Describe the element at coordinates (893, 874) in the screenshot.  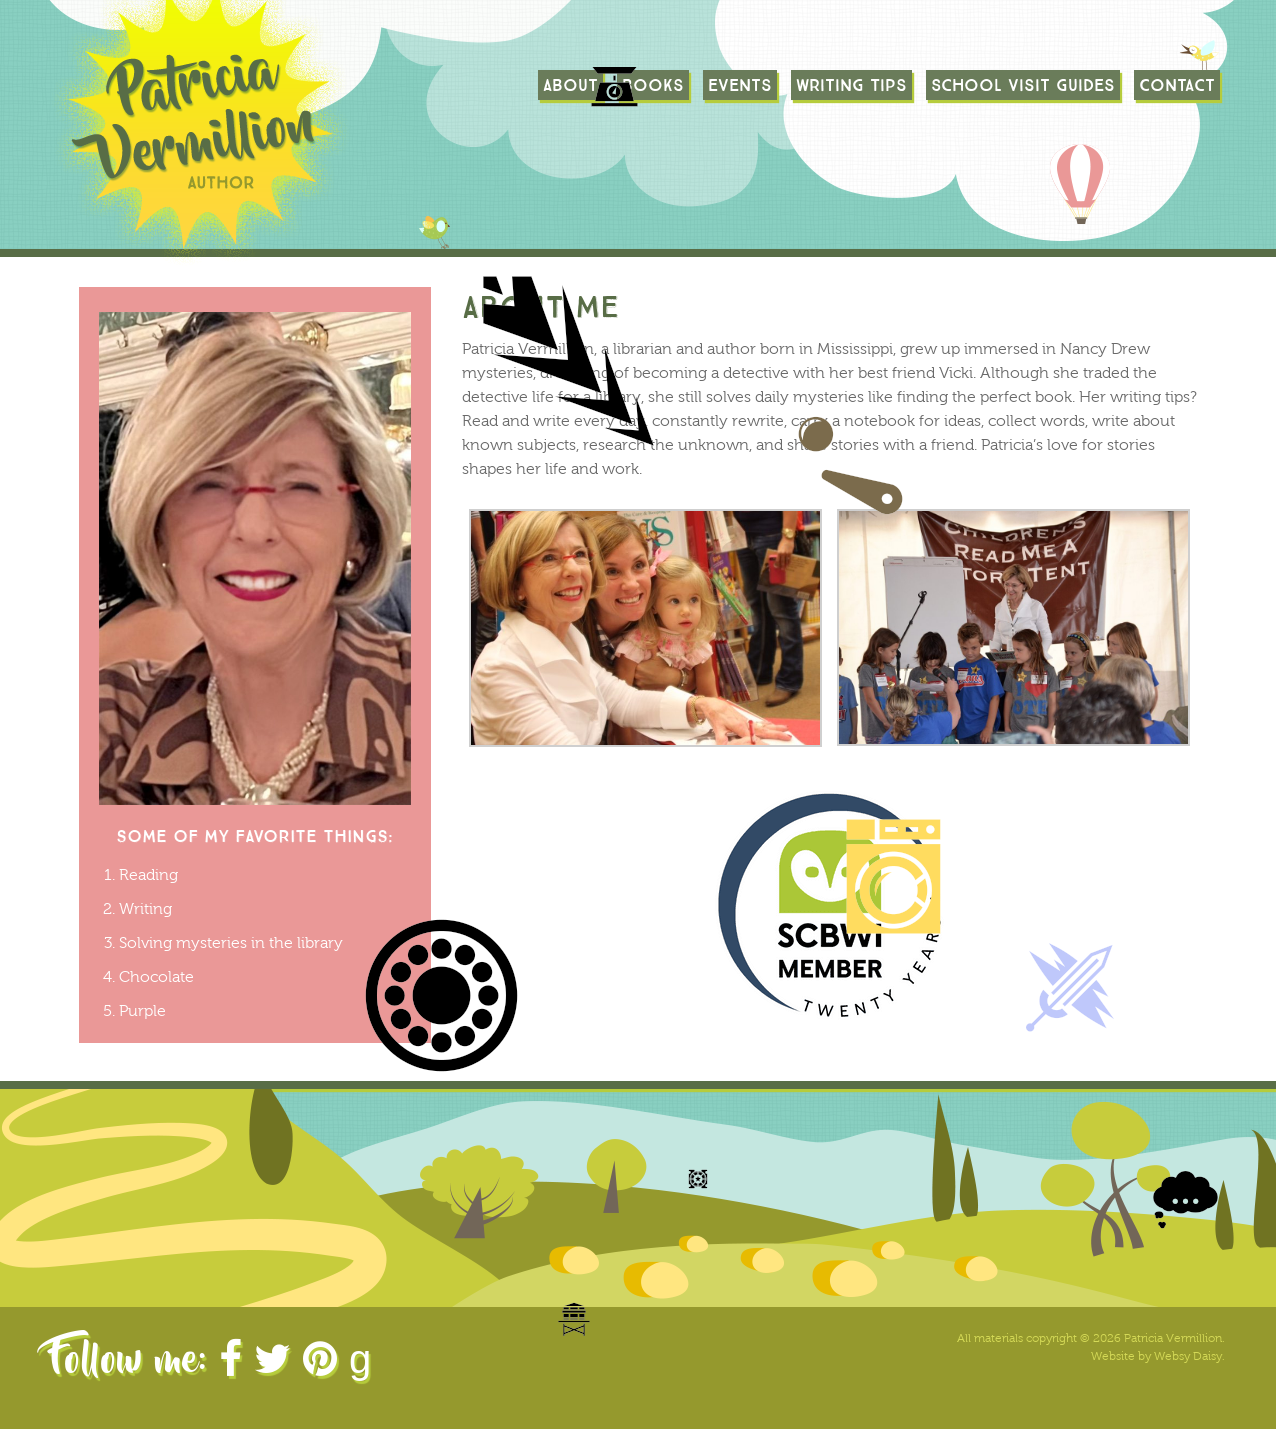
I see `access laundry or appliance controls` at that location.